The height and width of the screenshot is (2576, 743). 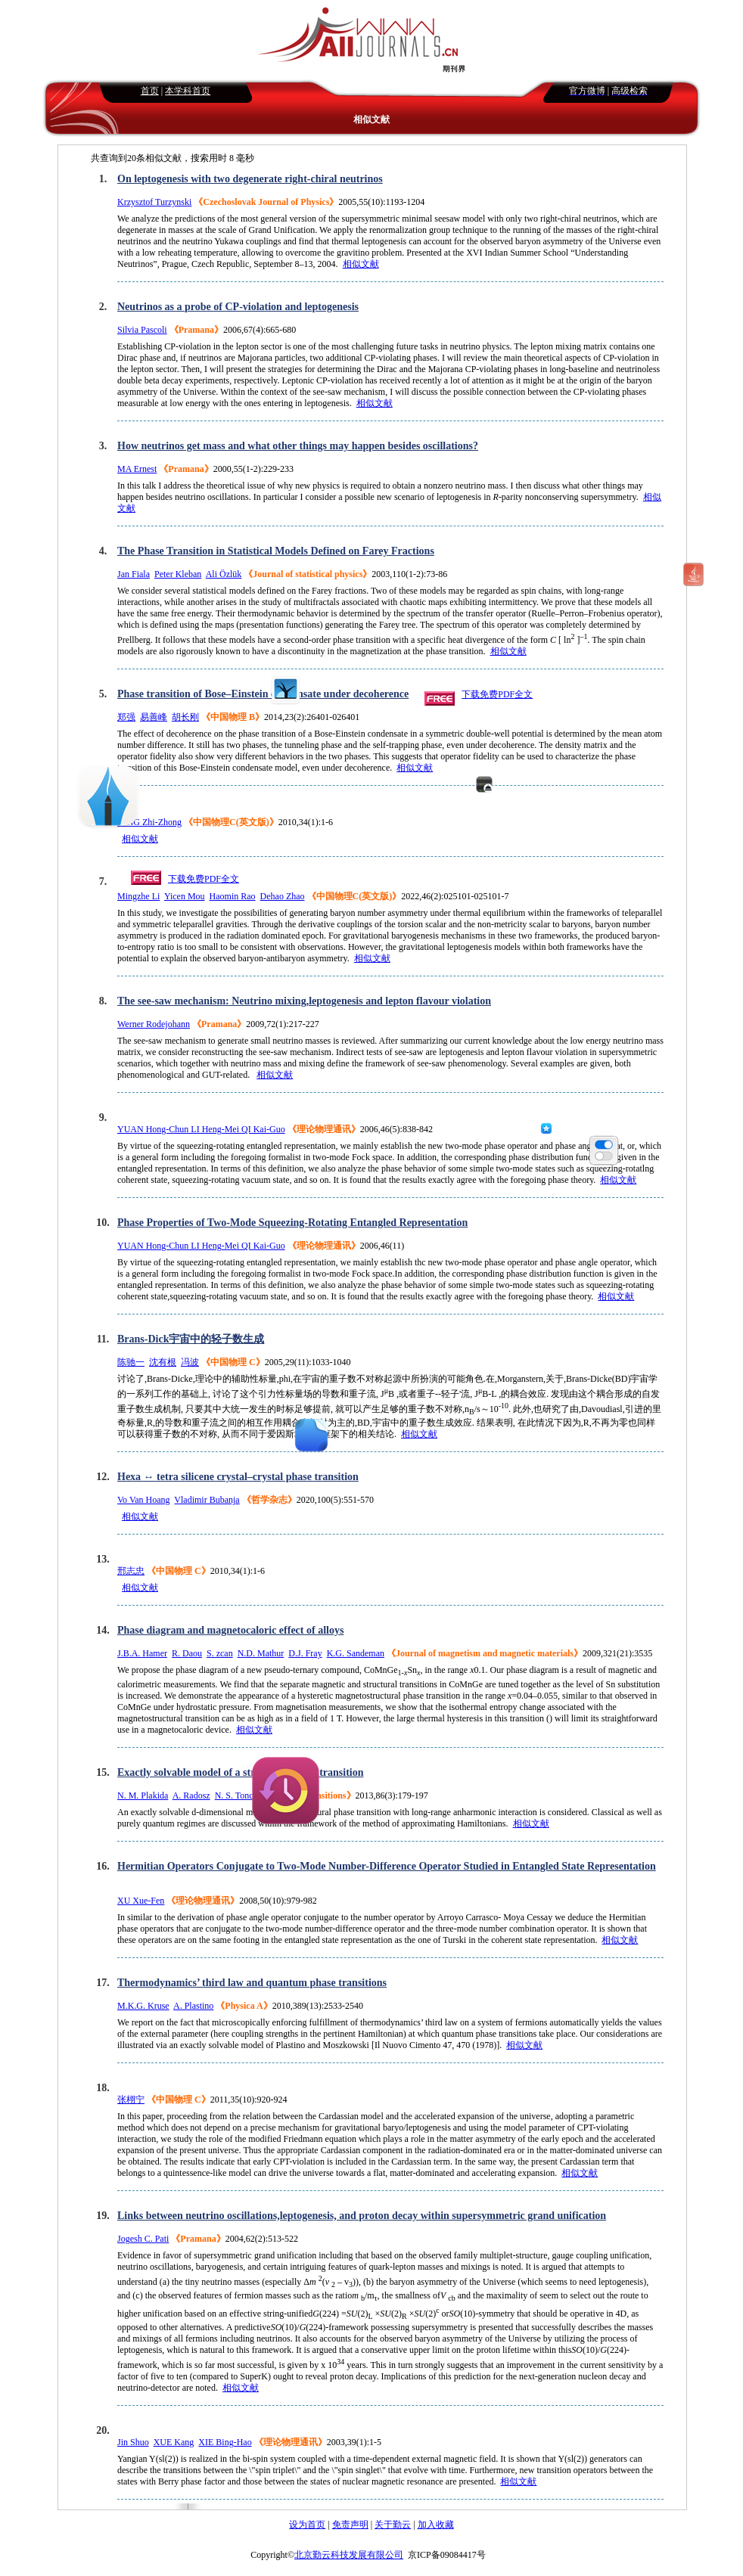 What do you see at coordinates (484, 784) in the screenshot?
I see `configure network server discovery settings` at bounding box center [484, 784].